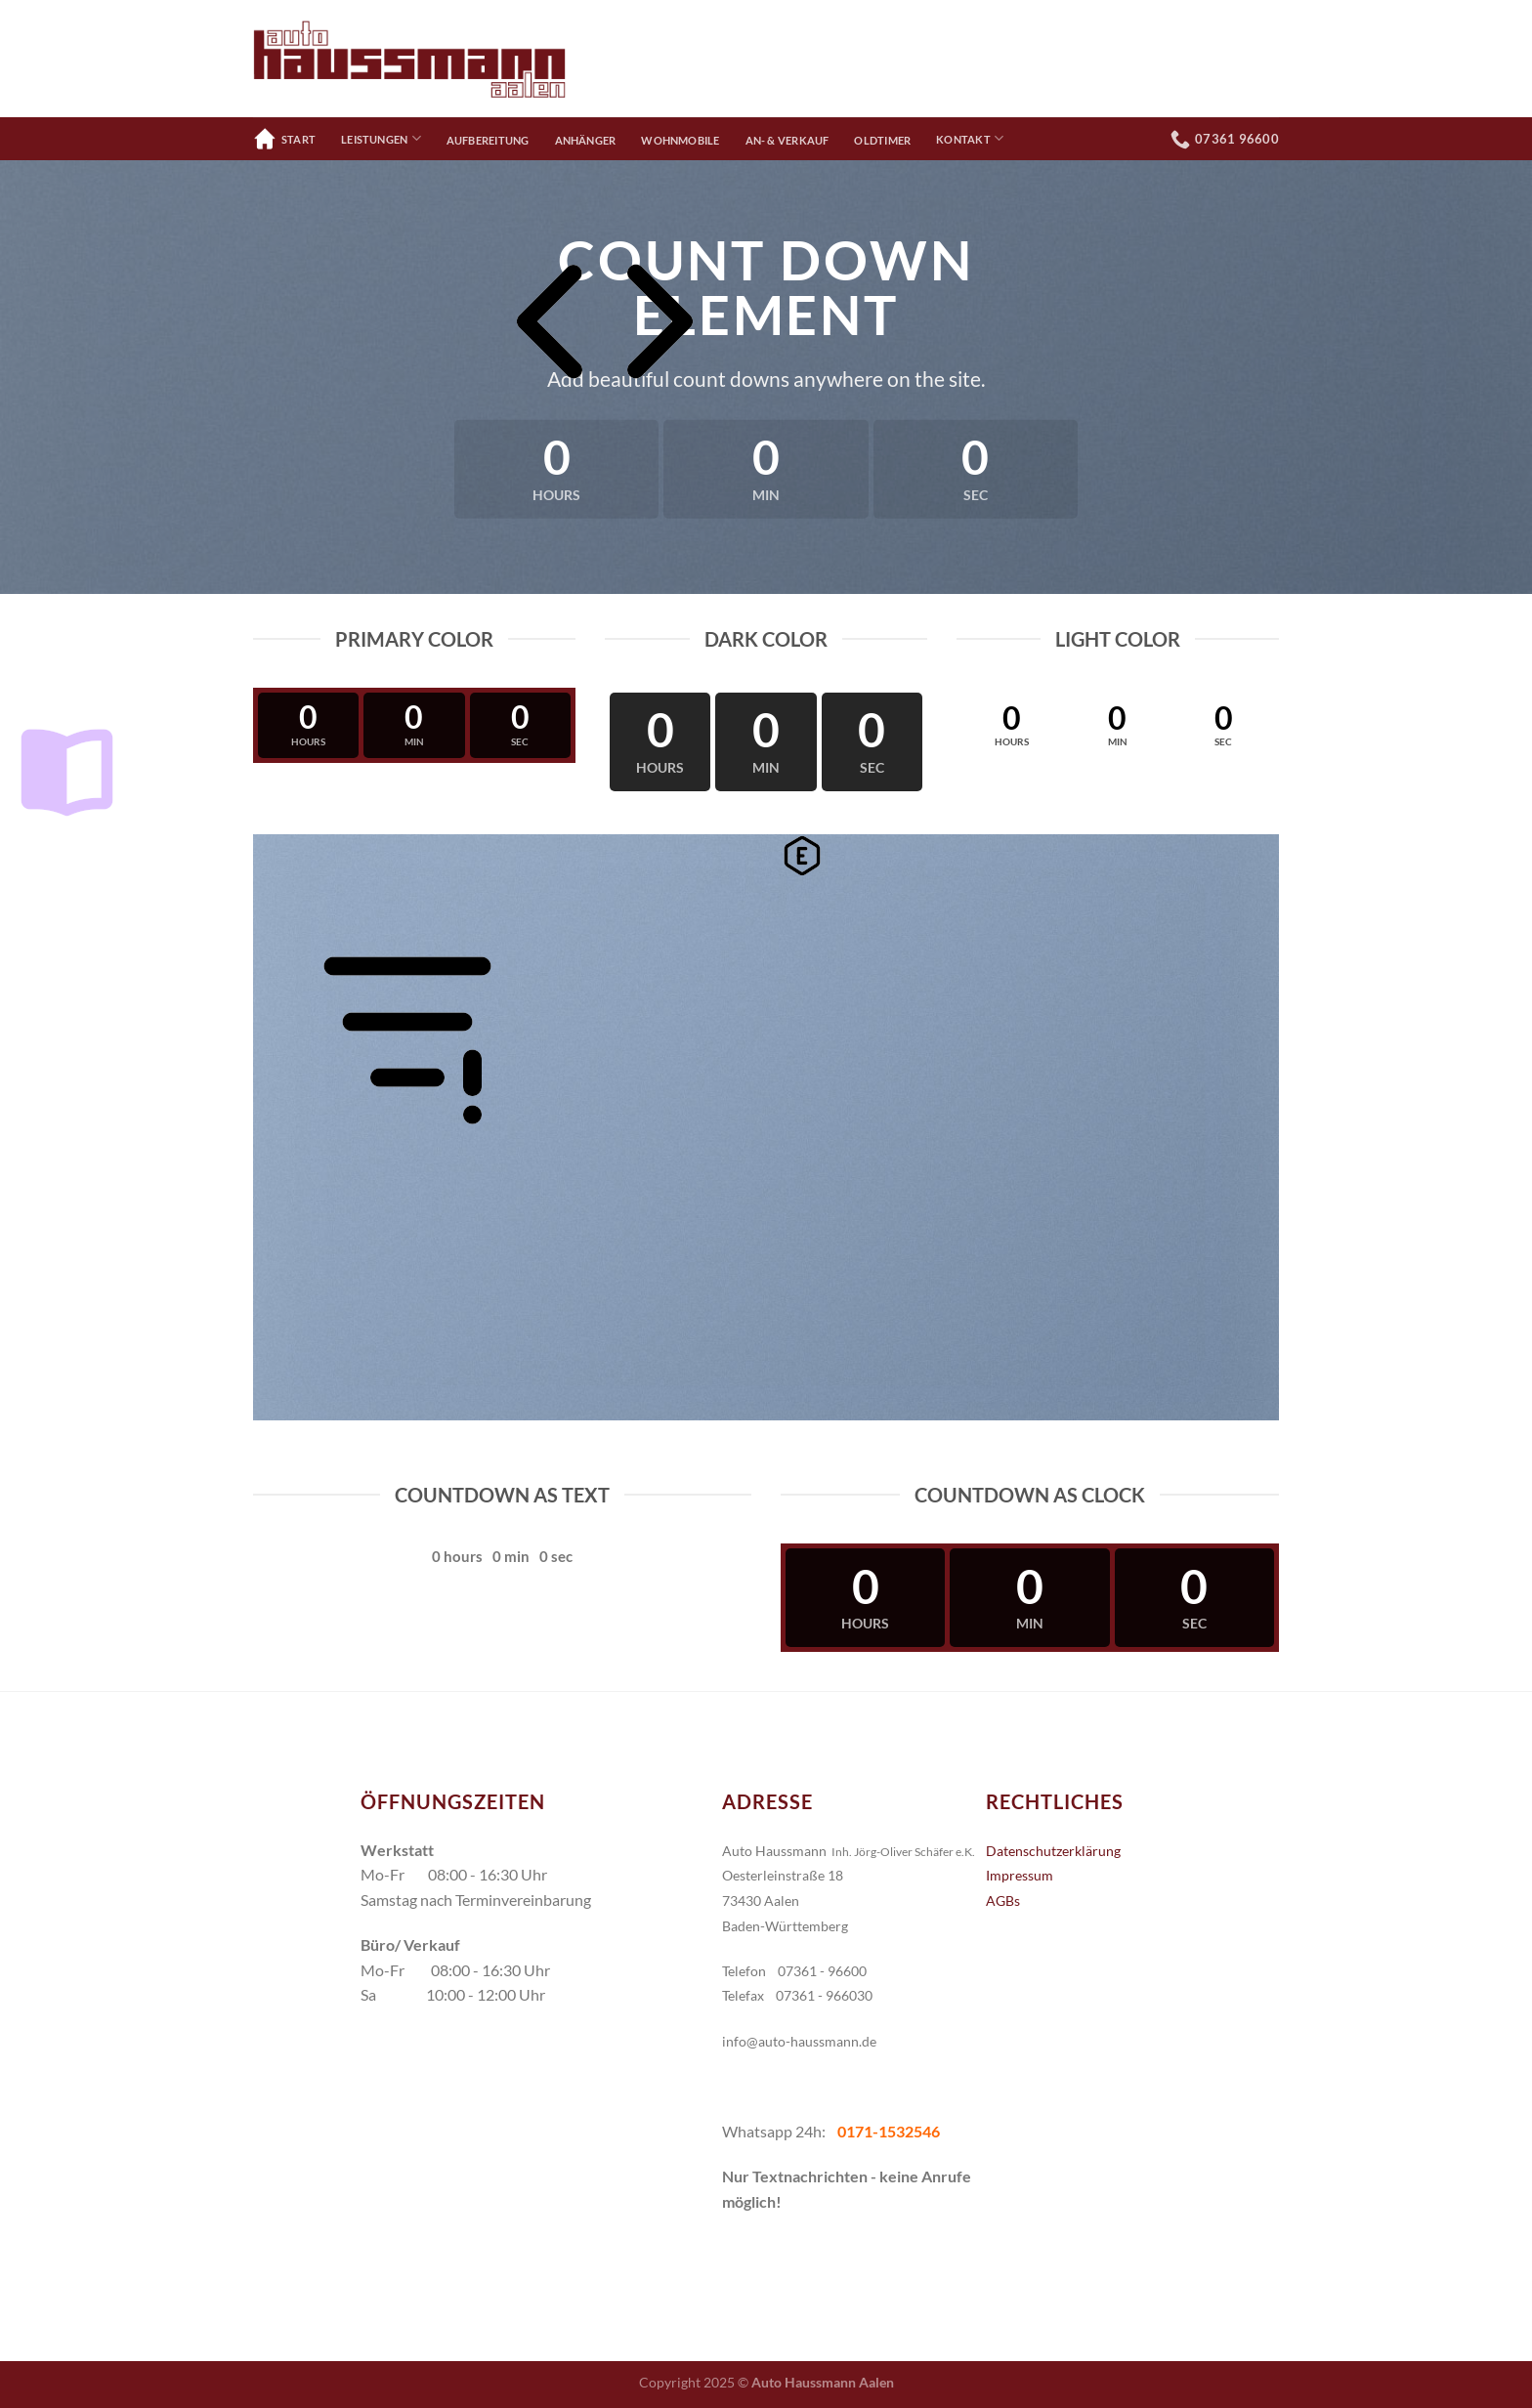  I want to click on view source code, so click(605, 321).